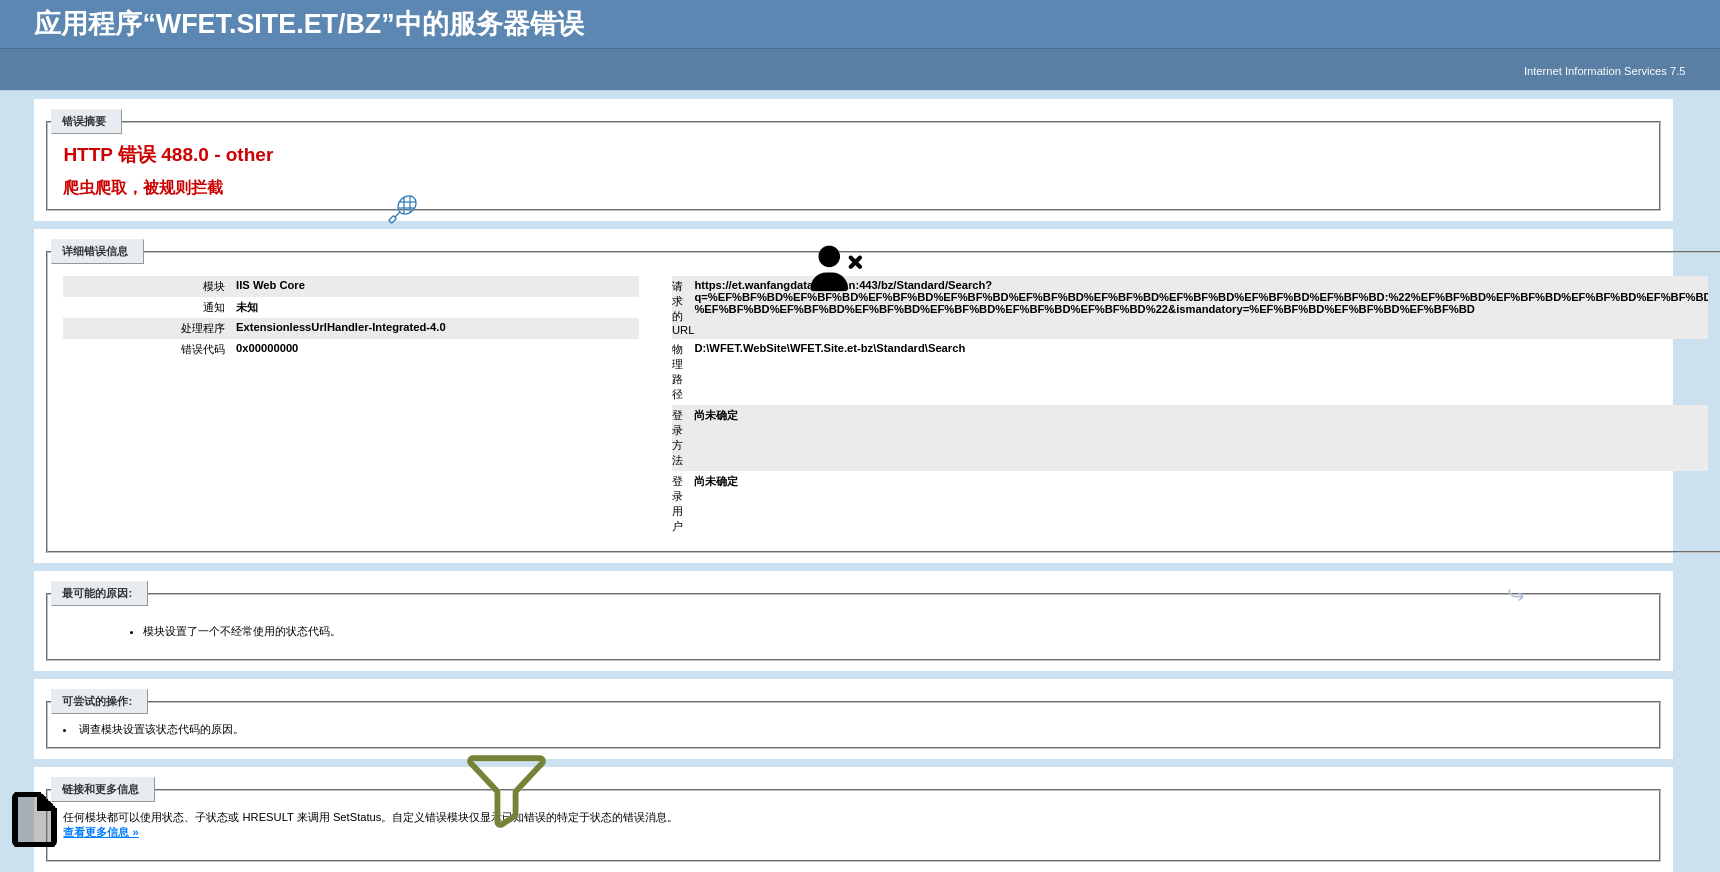  Describe the element at coordinates (402, 210) in the screenshot. I see `access tennis or racquet sports features` at that location.